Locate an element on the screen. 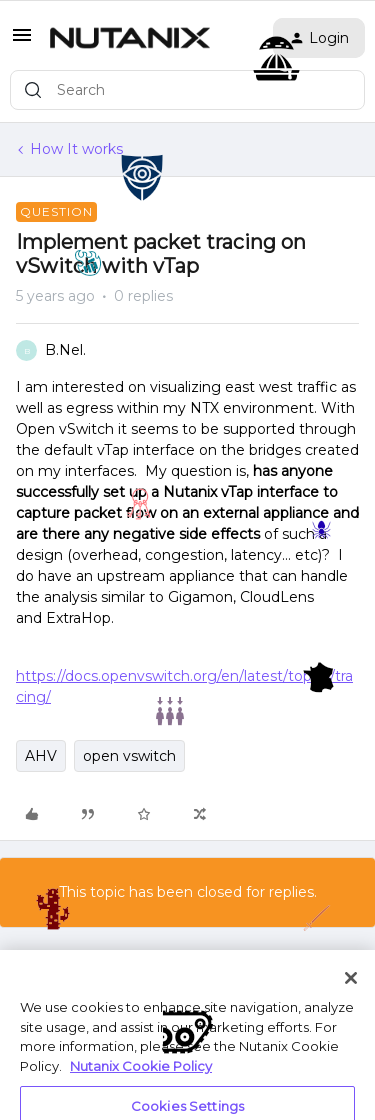  select tank or tracked vehicle in a game is located at coordinates (188, 1032).